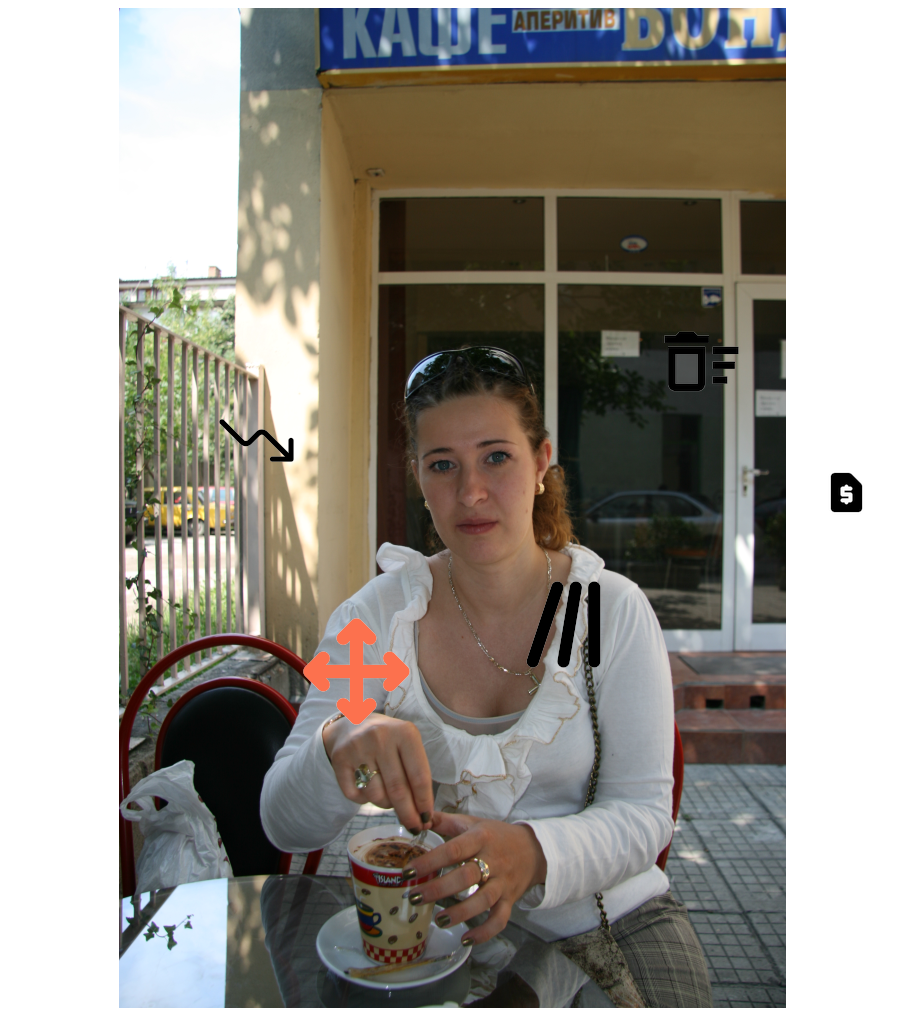 The width and height of the screenshot is (905, 1024). I want to click on move or reposition an element, so click(356, 671).